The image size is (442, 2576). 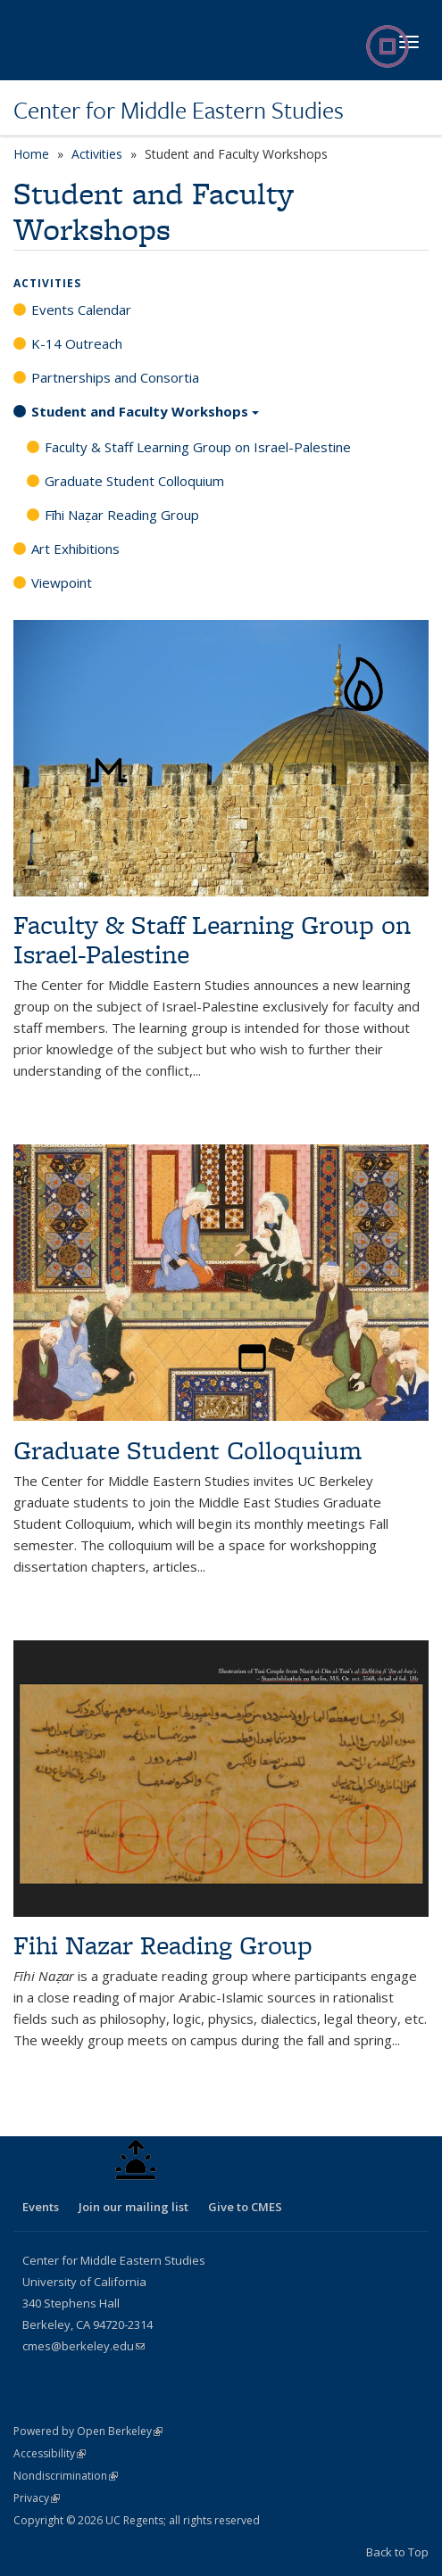 I want to click on set alarm for sunrise or morning wake-up, so click(x=136, y=2159).